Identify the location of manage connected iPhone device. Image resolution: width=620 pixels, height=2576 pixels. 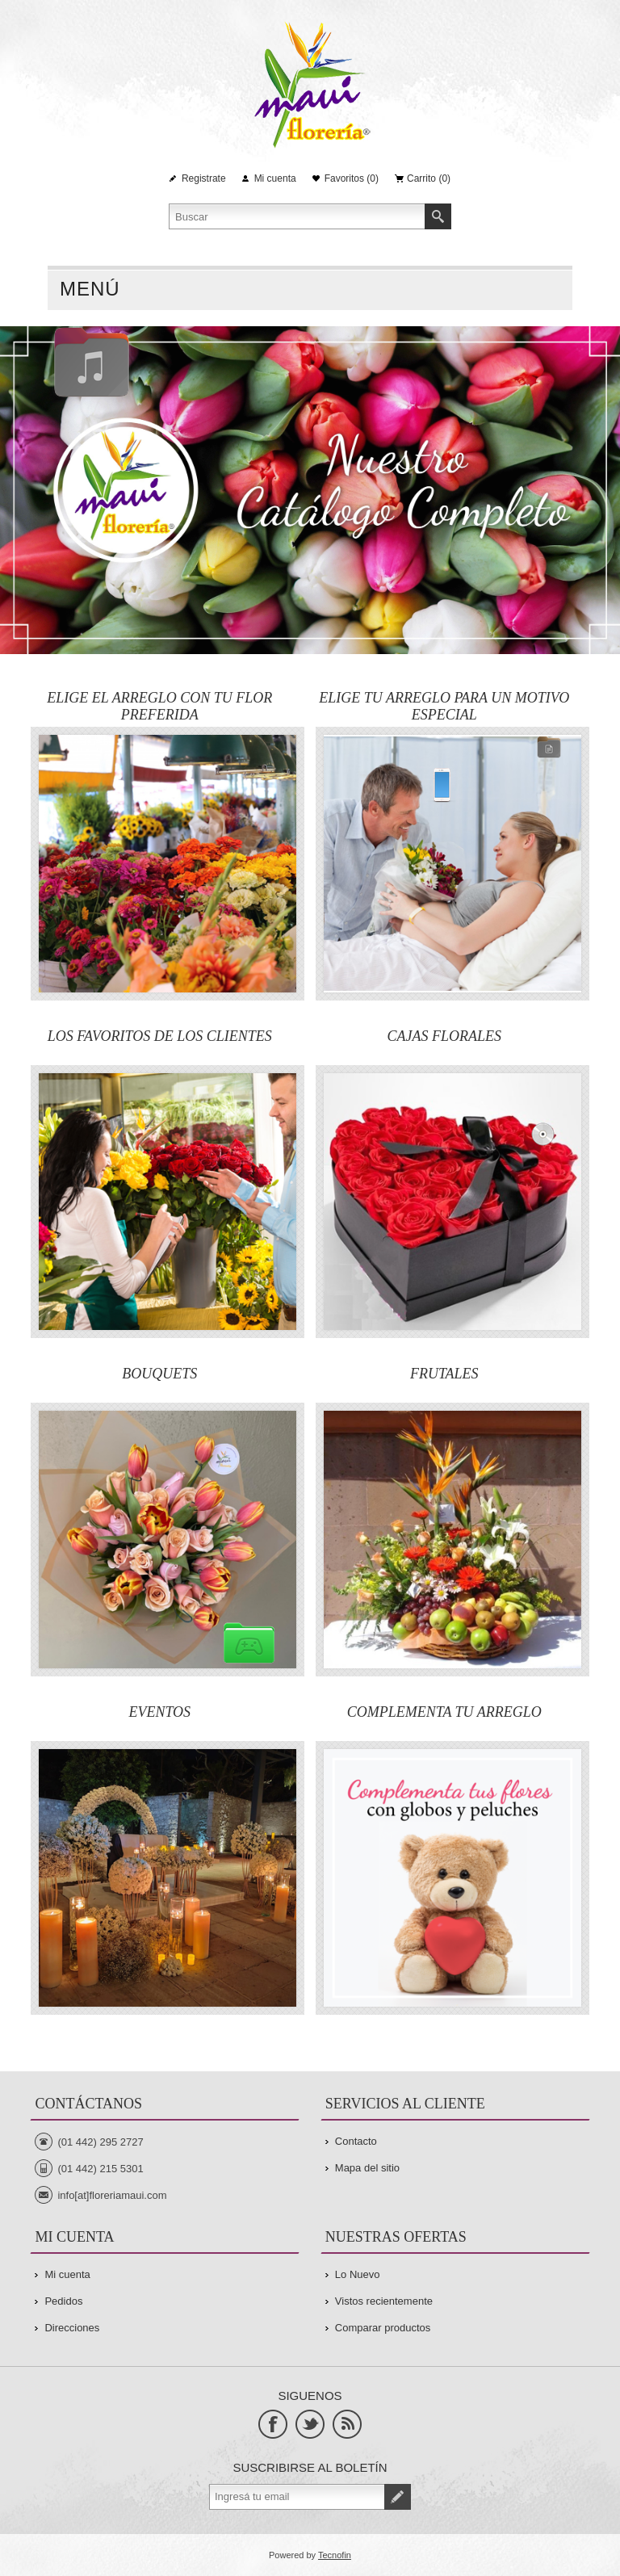
(442, 785).